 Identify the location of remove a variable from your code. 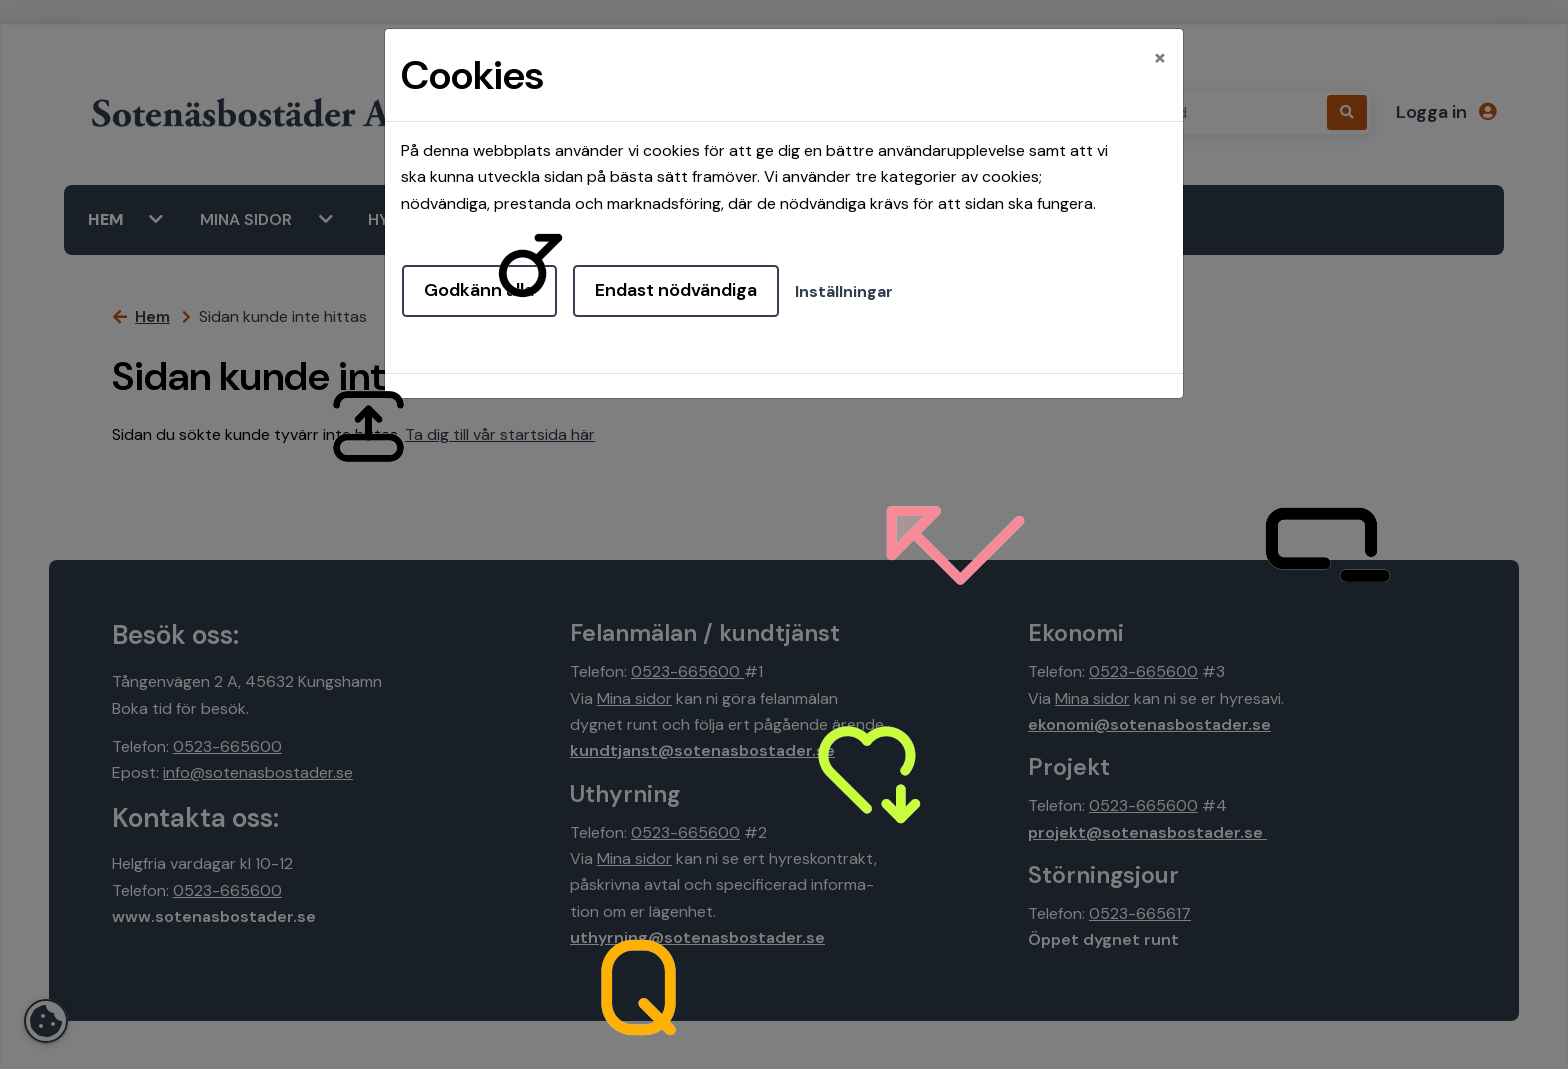
(1321, 538).